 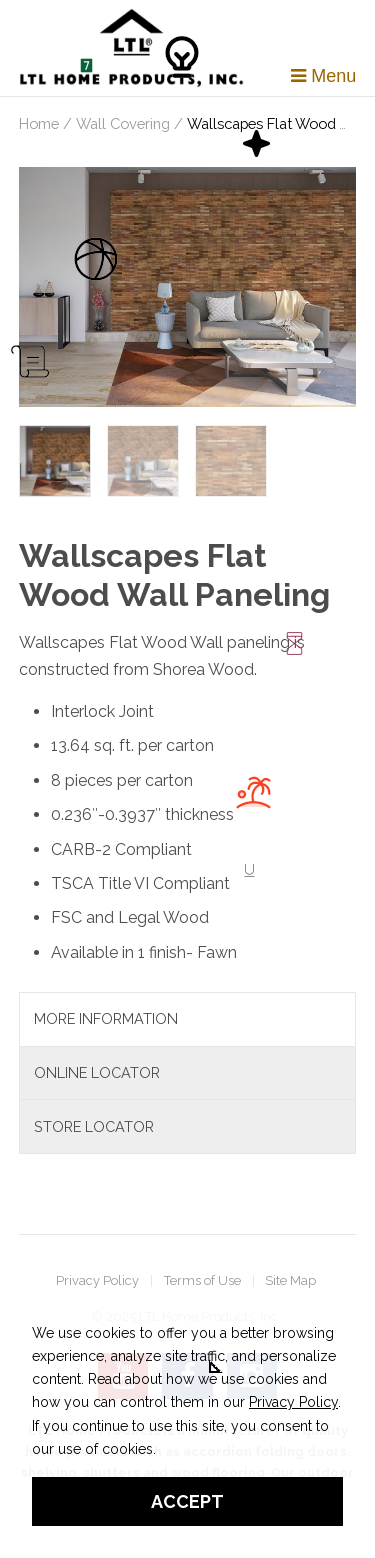 I want to click on view document or manuscript, so click(x=31, y=361).